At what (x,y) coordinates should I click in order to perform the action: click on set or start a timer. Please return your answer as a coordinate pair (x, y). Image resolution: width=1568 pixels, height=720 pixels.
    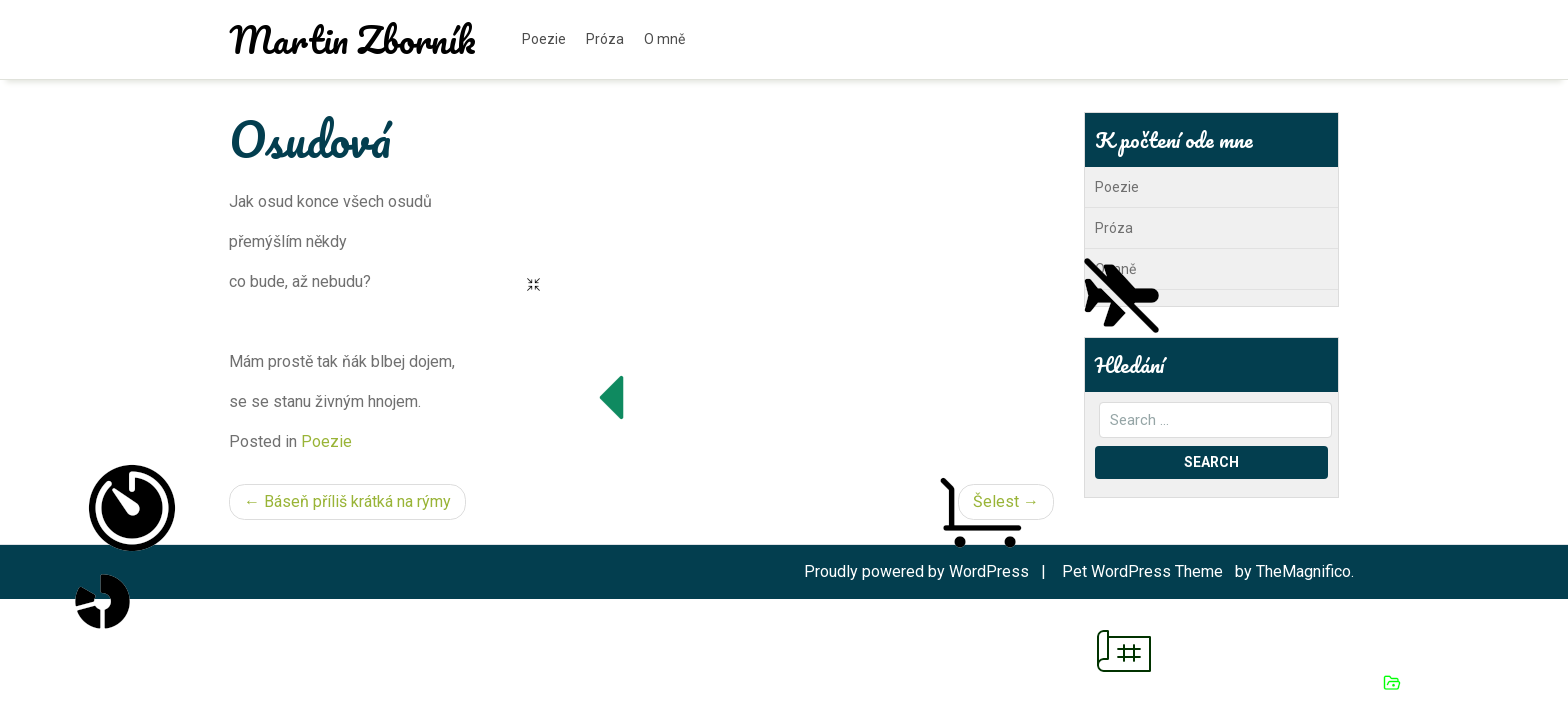
    Looking at the image, I should click on (132, 508).